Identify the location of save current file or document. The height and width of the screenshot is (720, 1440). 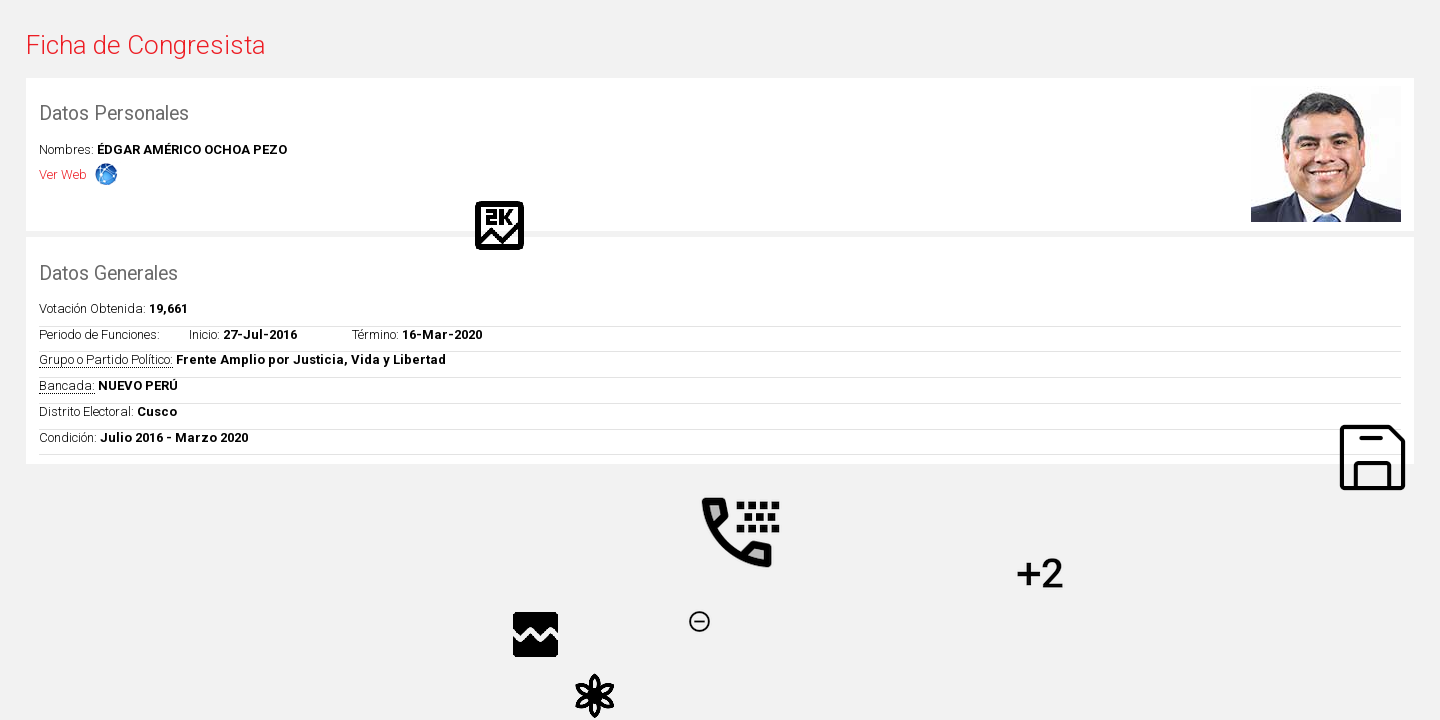
(1372, 457).